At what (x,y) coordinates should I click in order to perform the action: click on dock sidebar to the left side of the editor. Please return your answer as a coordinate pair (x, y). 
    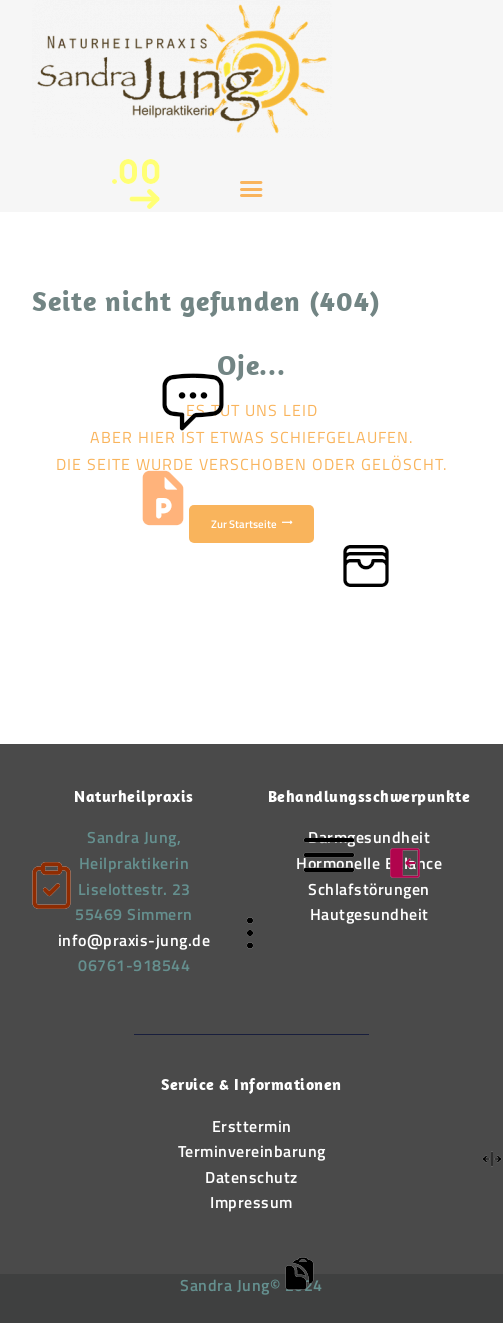
    Looking at the image, I should click on (405, 863).